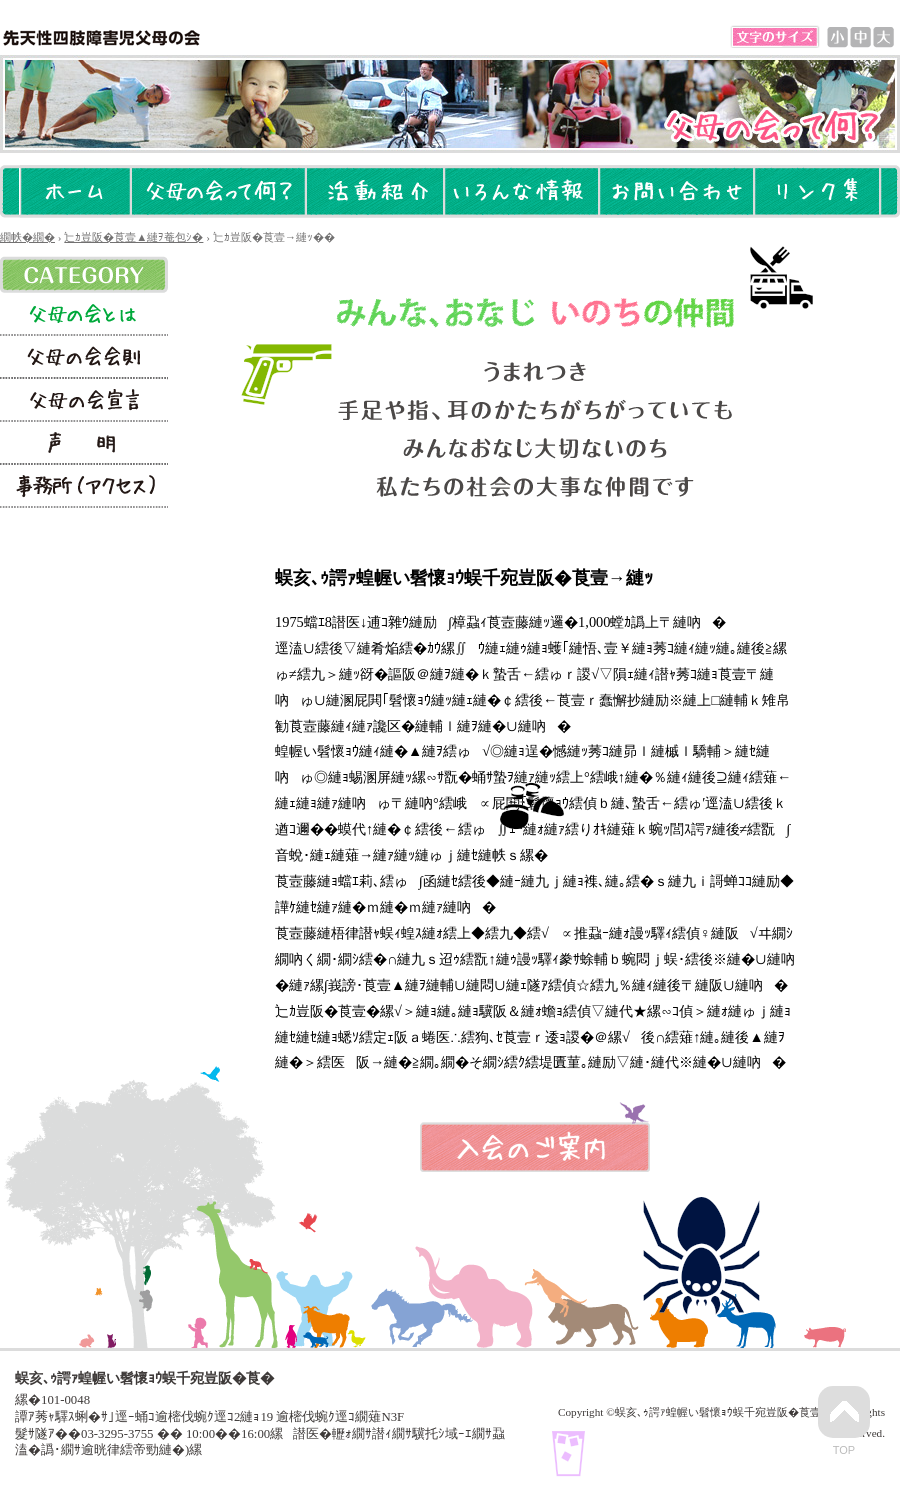  Describe the element at coordinates (286, 374) in the screenshot. I see `select handgun weapon in game inventory` at that location.